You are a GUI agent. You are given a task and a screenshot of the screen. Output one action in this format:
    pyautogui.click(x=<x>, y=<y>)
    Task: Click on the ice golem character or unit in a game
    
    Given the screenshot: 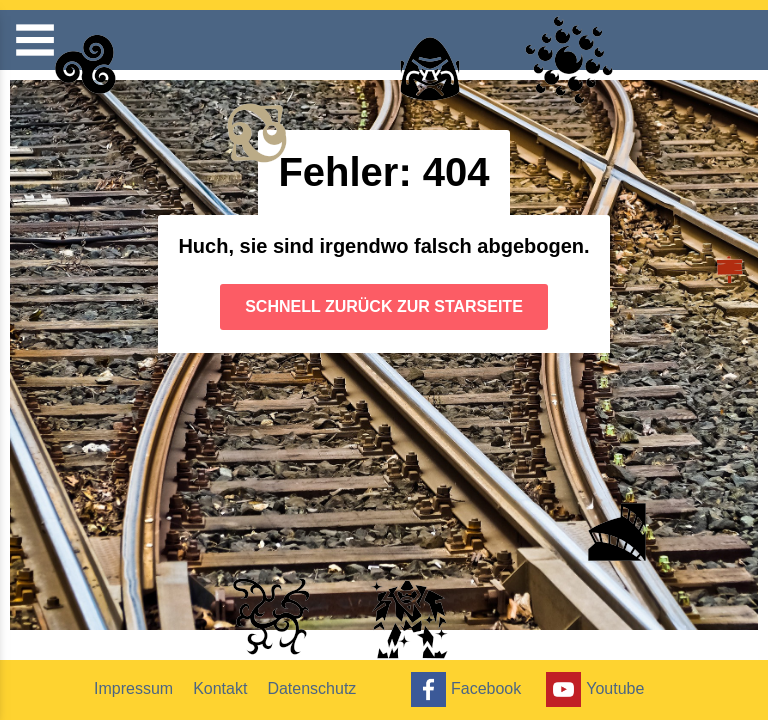 What is the action you would take?
    pyautogui.click(x=409, y=619)
    